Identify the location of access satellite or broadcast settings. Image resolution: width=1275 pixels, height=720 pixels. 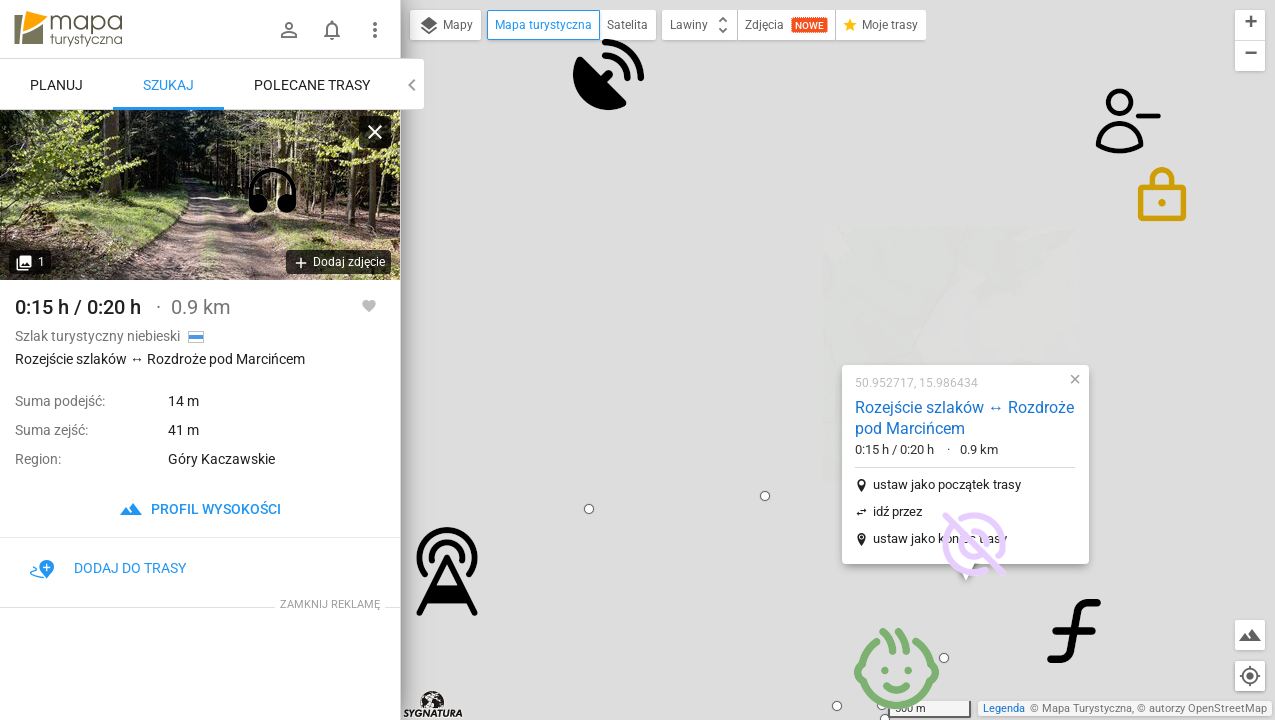
(608, 74).